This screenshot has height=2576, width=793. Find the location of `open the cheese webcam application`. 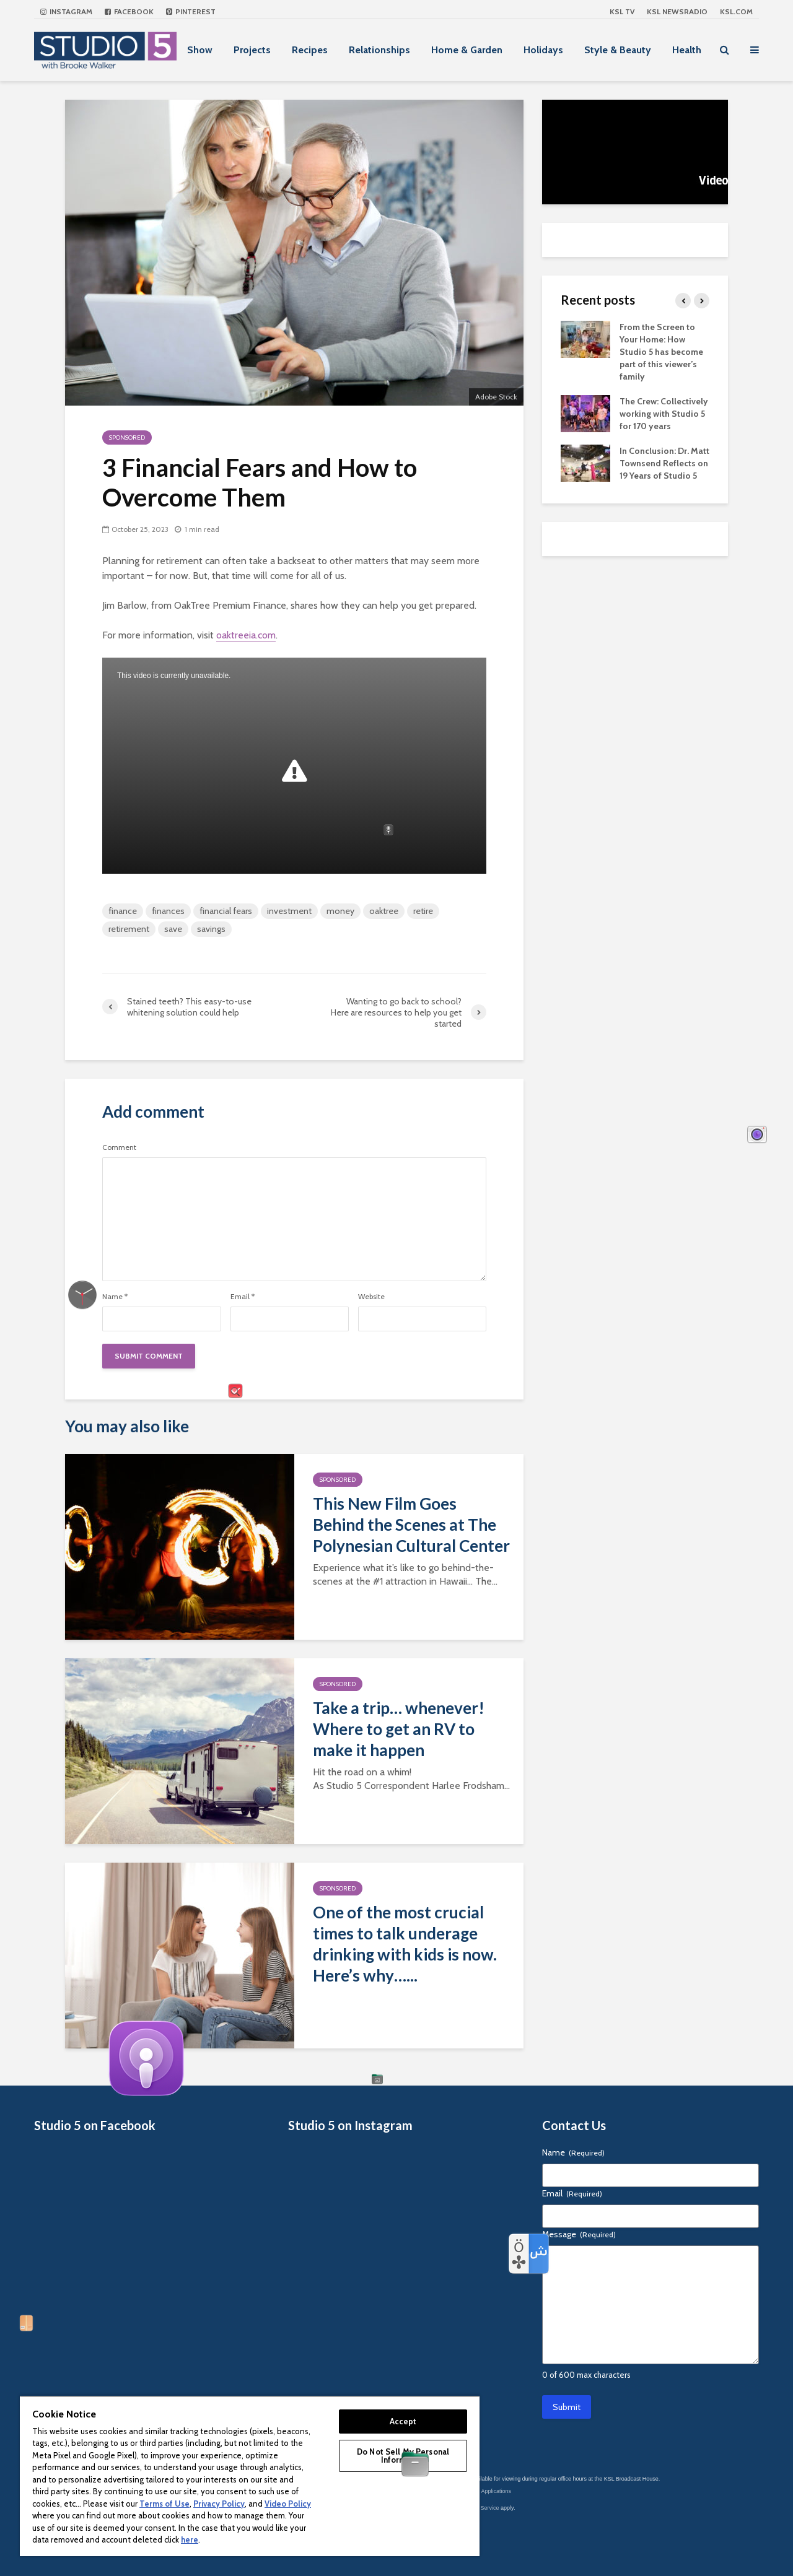

open the cheese webcam application is located at coordinates (757, 1134).